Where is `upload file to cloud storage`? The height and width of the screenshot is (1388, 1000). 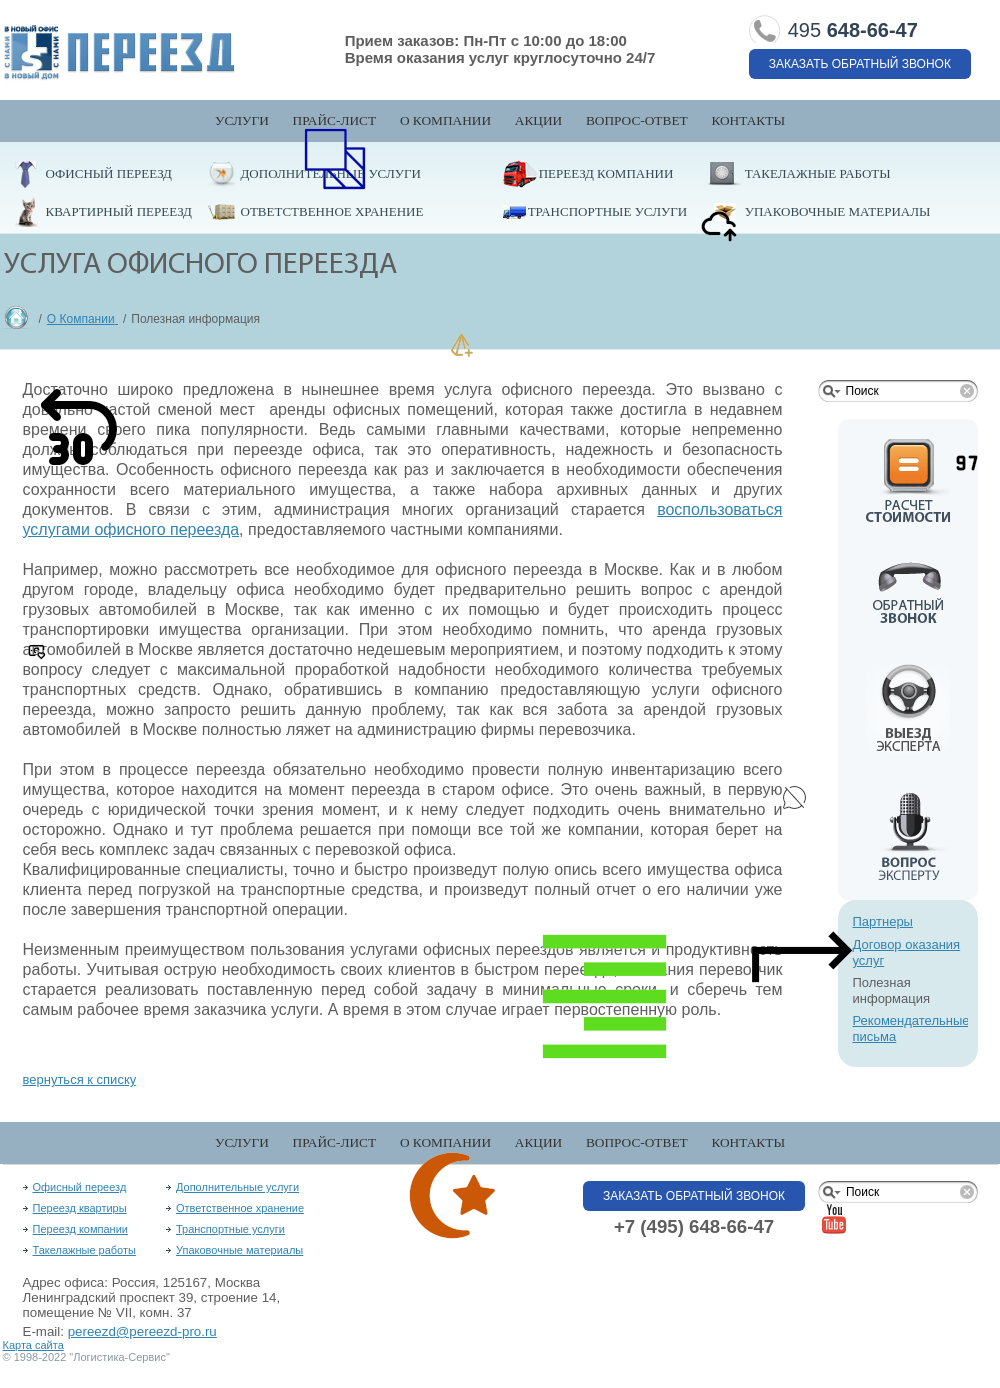
upload file to cloud storage is located at coordinates (719, 224).